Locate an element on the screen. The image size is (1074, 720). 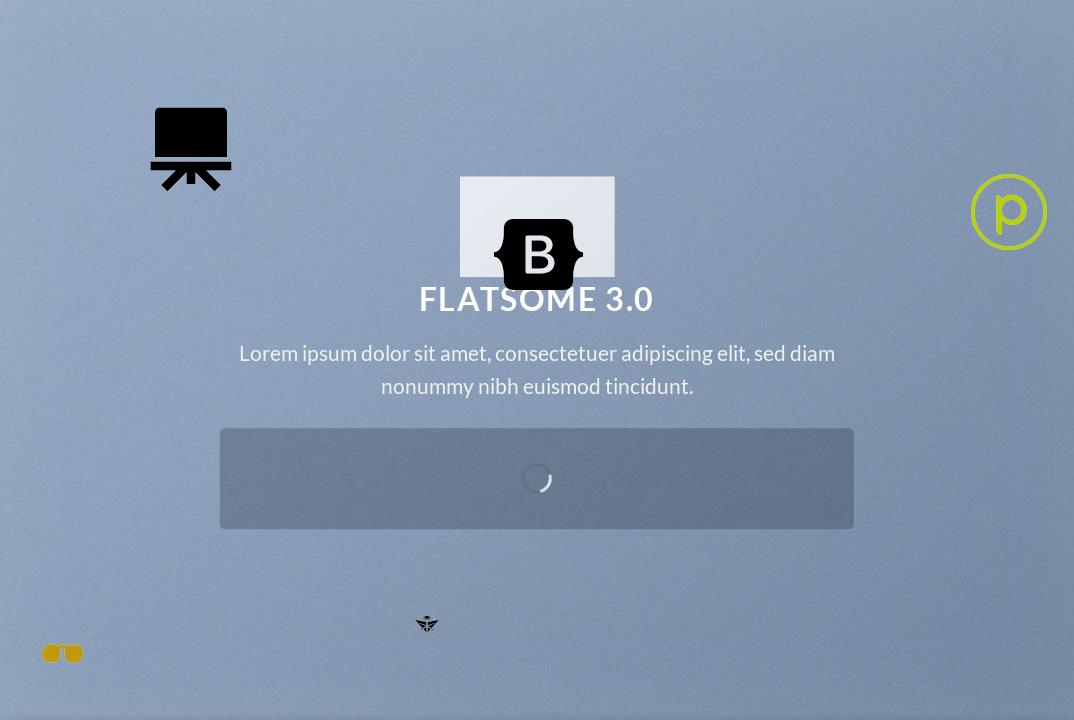
enable reading mode is located at coordinates (62, 653).